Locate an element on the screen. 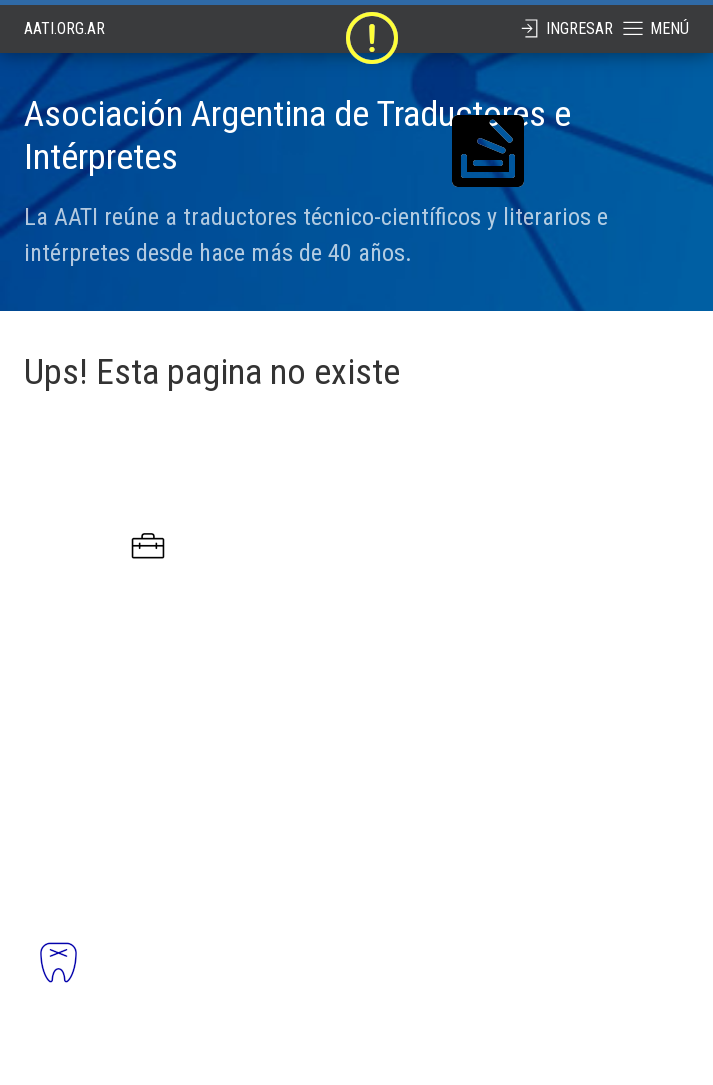 This screenshot has width=713, height=1085. access dental or oral health features is located at coordinates (58, 962).